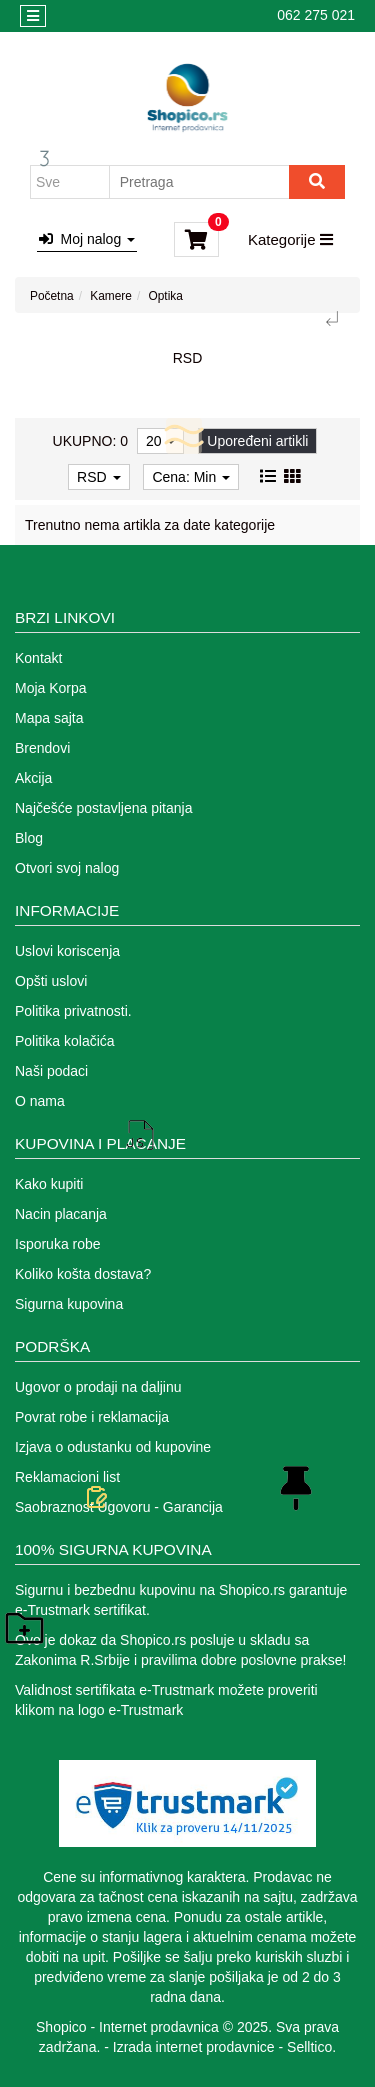  Describe the element at coordinates (332, 318) in the screenshot. I see `go back to previous line or section` at that location.